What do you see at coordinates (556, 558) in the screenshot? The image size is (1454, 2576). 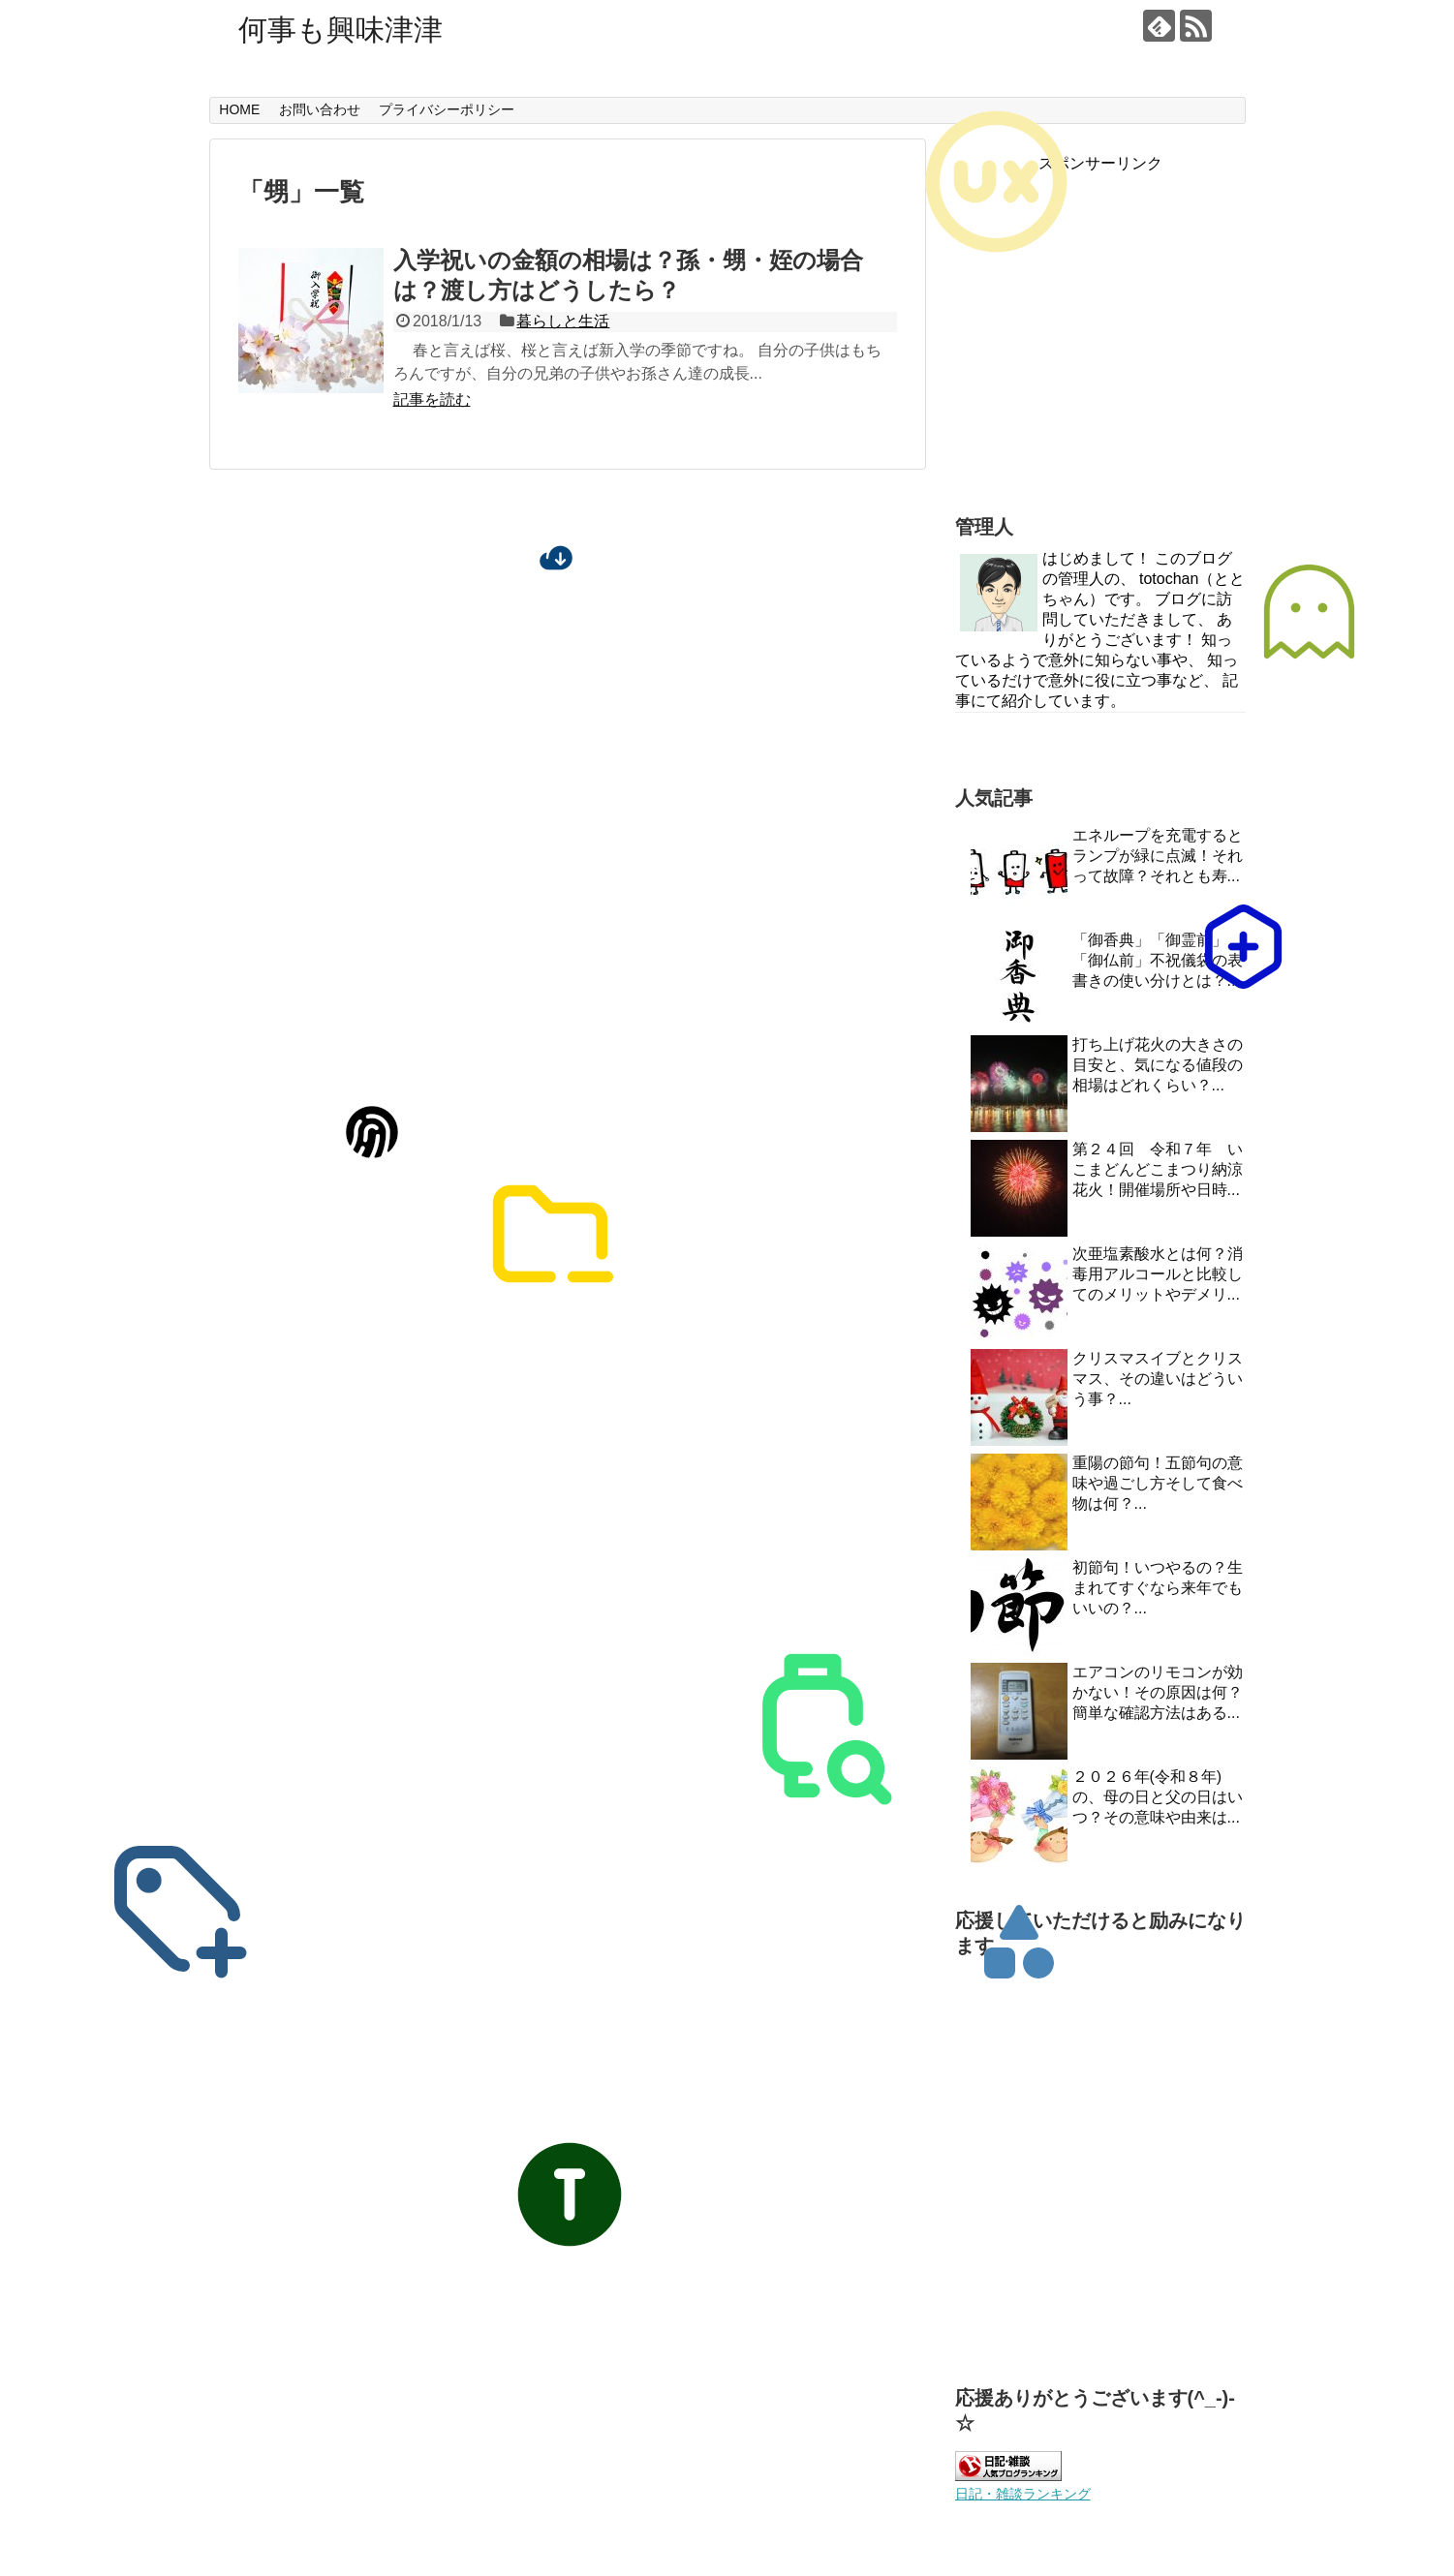 I see `download from the cloud` at bounding box center [556, 558].